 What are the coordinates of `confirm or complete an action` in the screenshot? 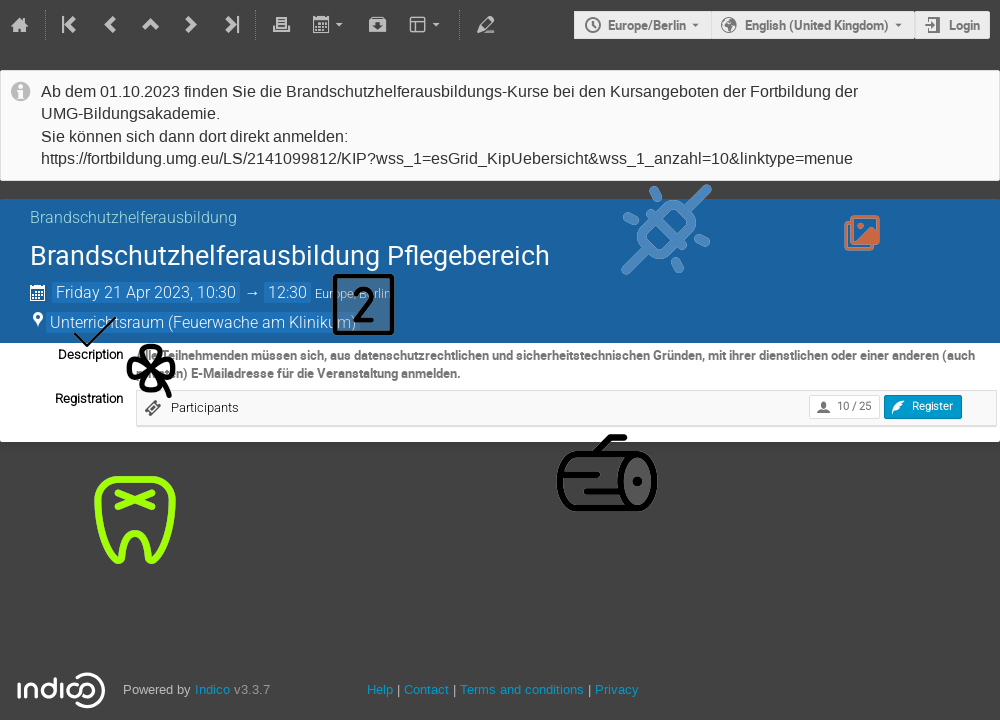 It's located at (94, 330).